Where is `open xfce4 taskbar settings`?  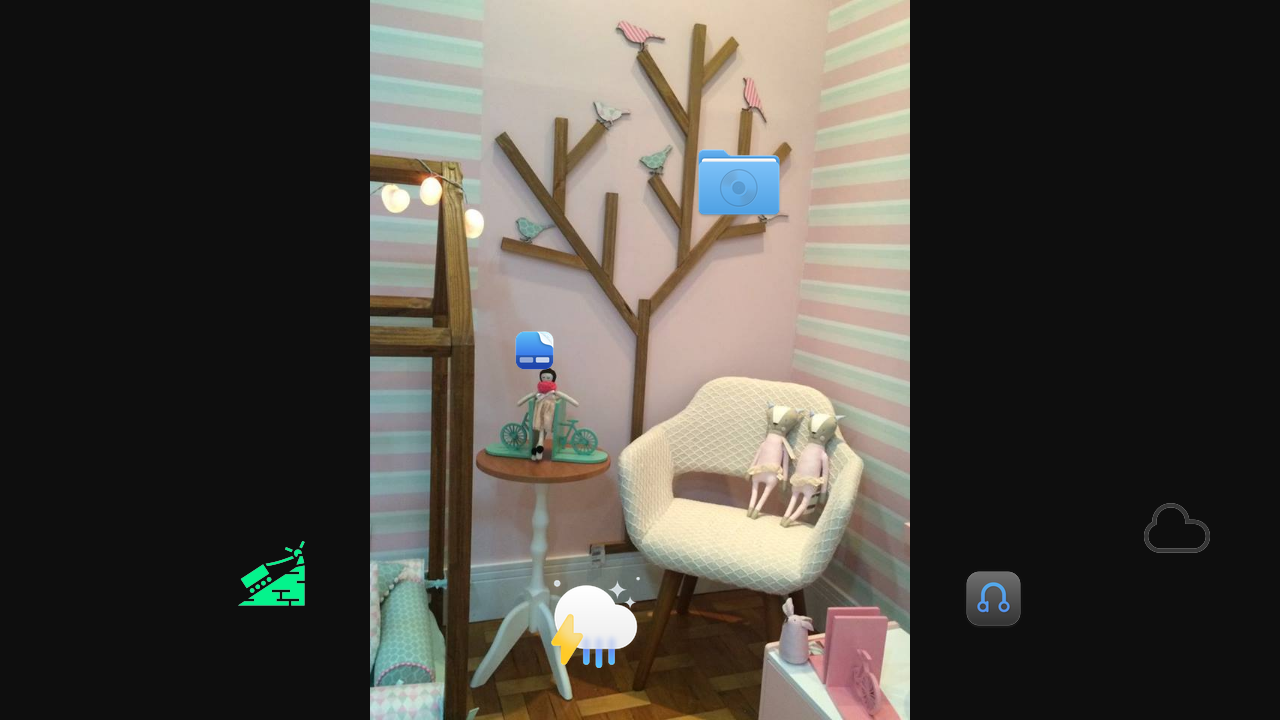 open xfce4 taskbar settings is located at coordinates (534, 350).